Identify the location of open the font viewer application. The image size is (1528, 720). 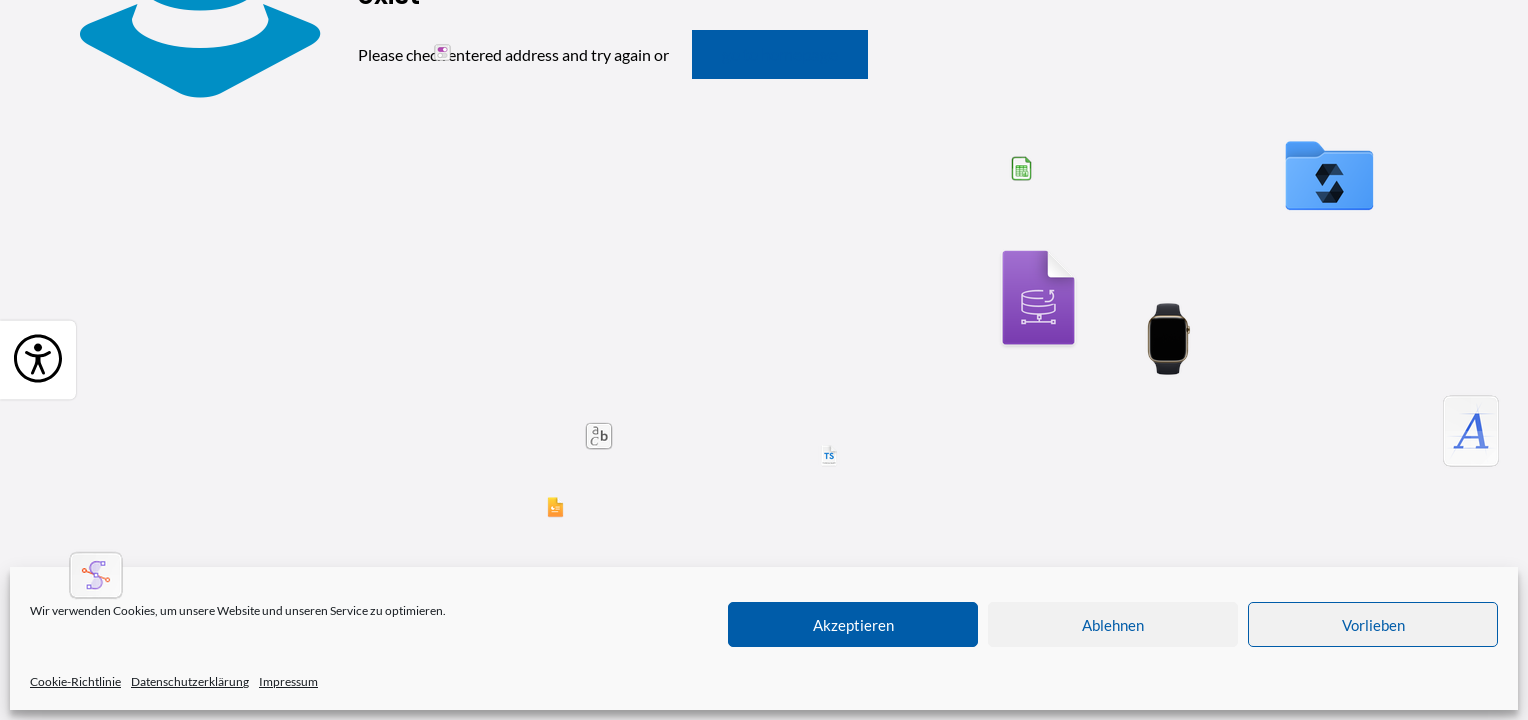
(599, 436).